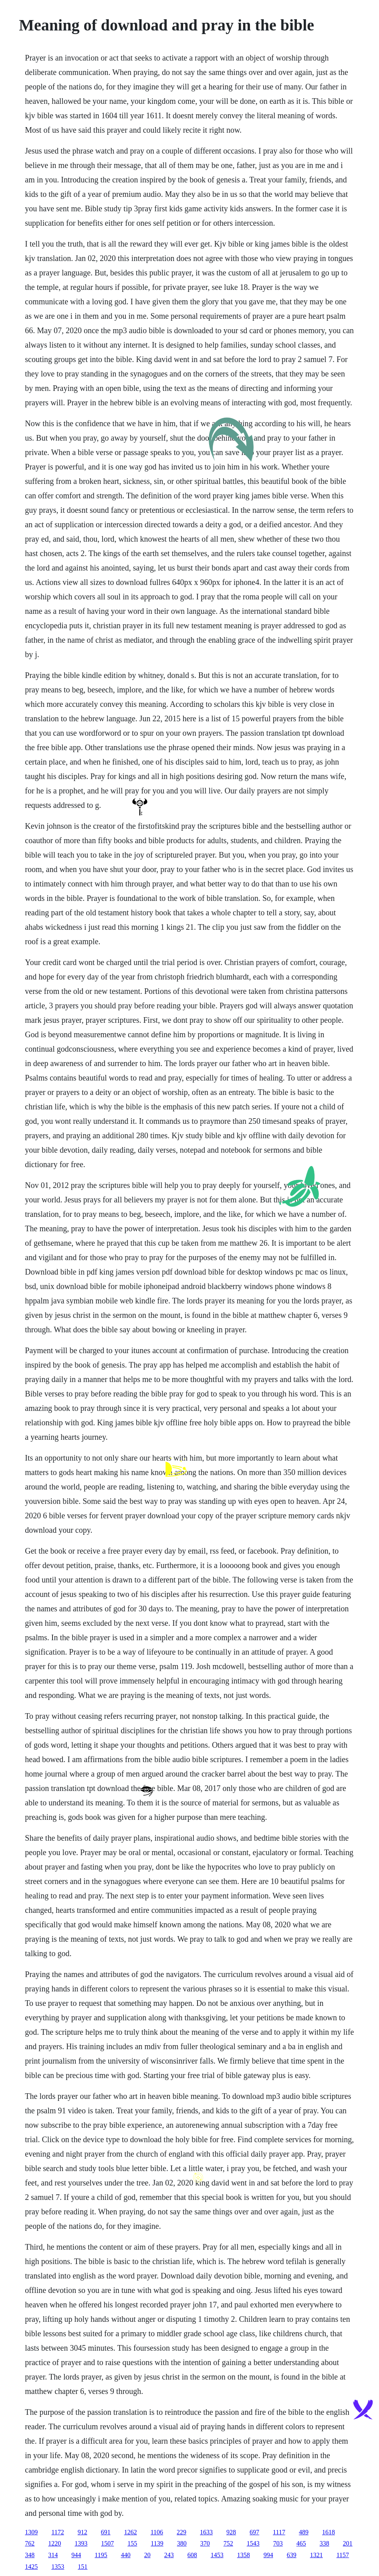 Image resolution: width=379 pixels, height=2576 pixels. What do you see at coordinates (231, 440) in the screenshot?
I see `perform a slam dunk move in a basketball game` at bounding box center [231, 440].